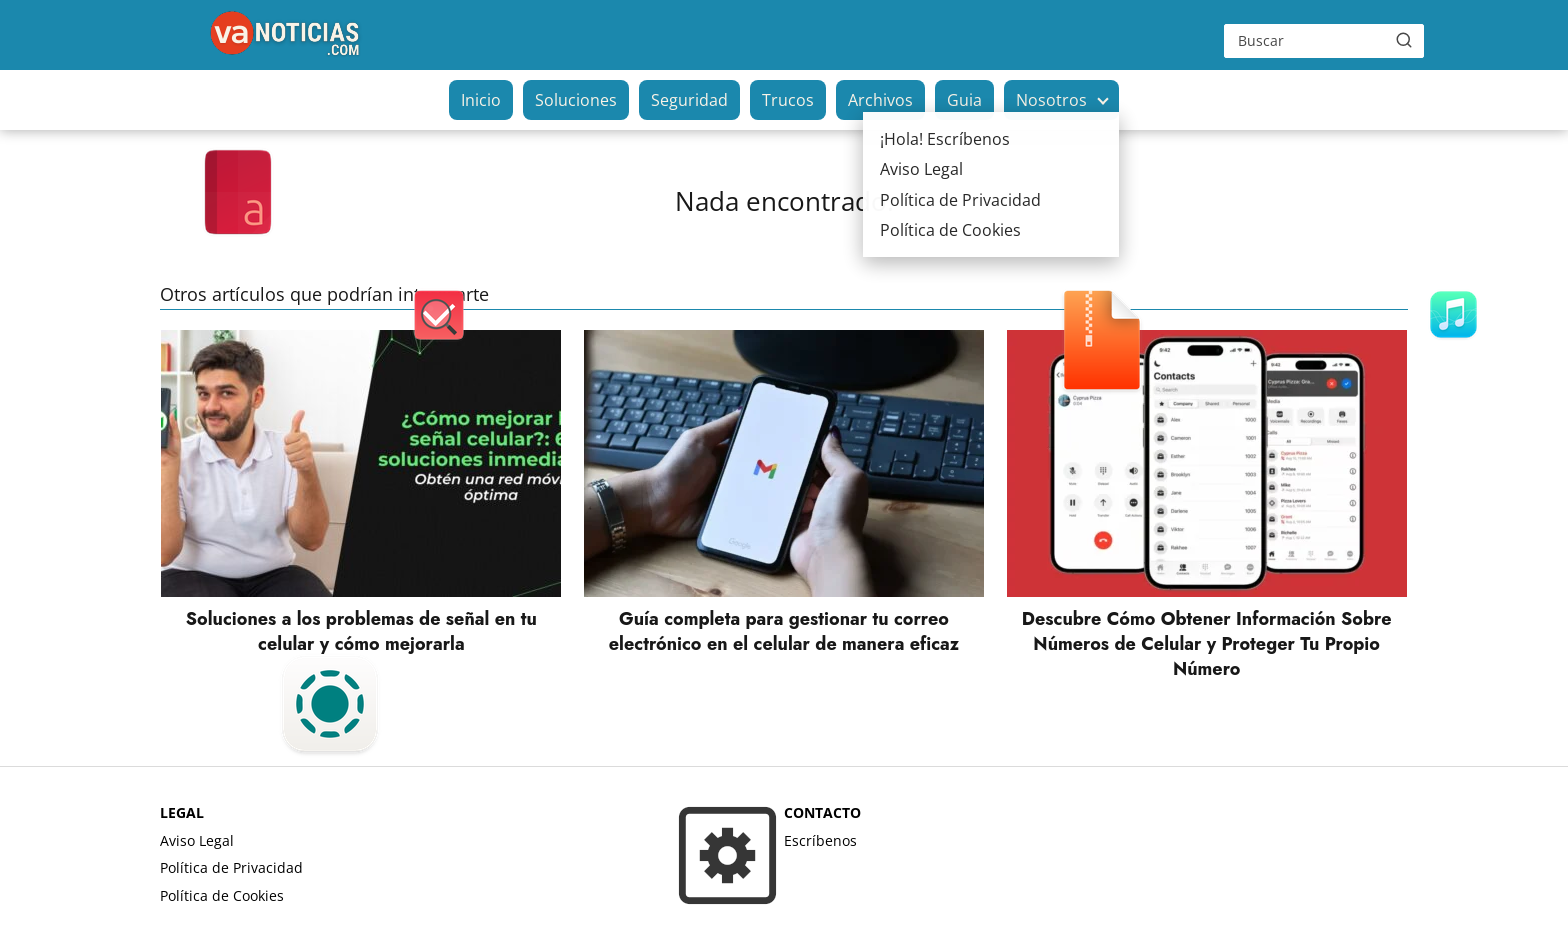 This screenshot has height=942, width=1568. I want to click on open elisa music player, so click(1453, 314).